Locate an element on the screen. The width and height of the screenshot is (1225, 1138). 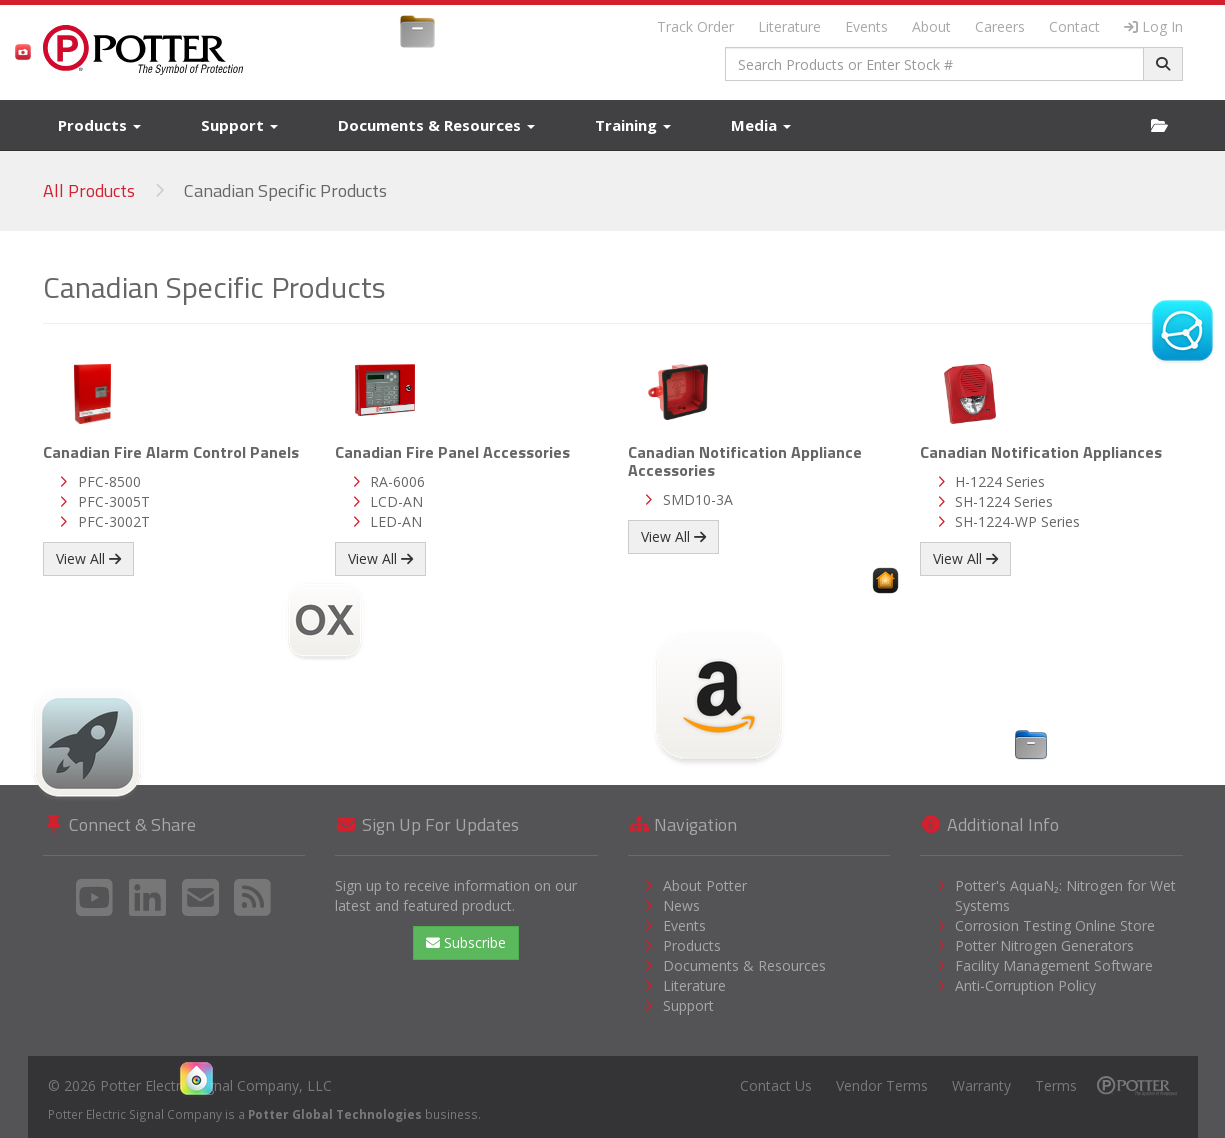
launch the OX app is located at coordinates (325, 620).